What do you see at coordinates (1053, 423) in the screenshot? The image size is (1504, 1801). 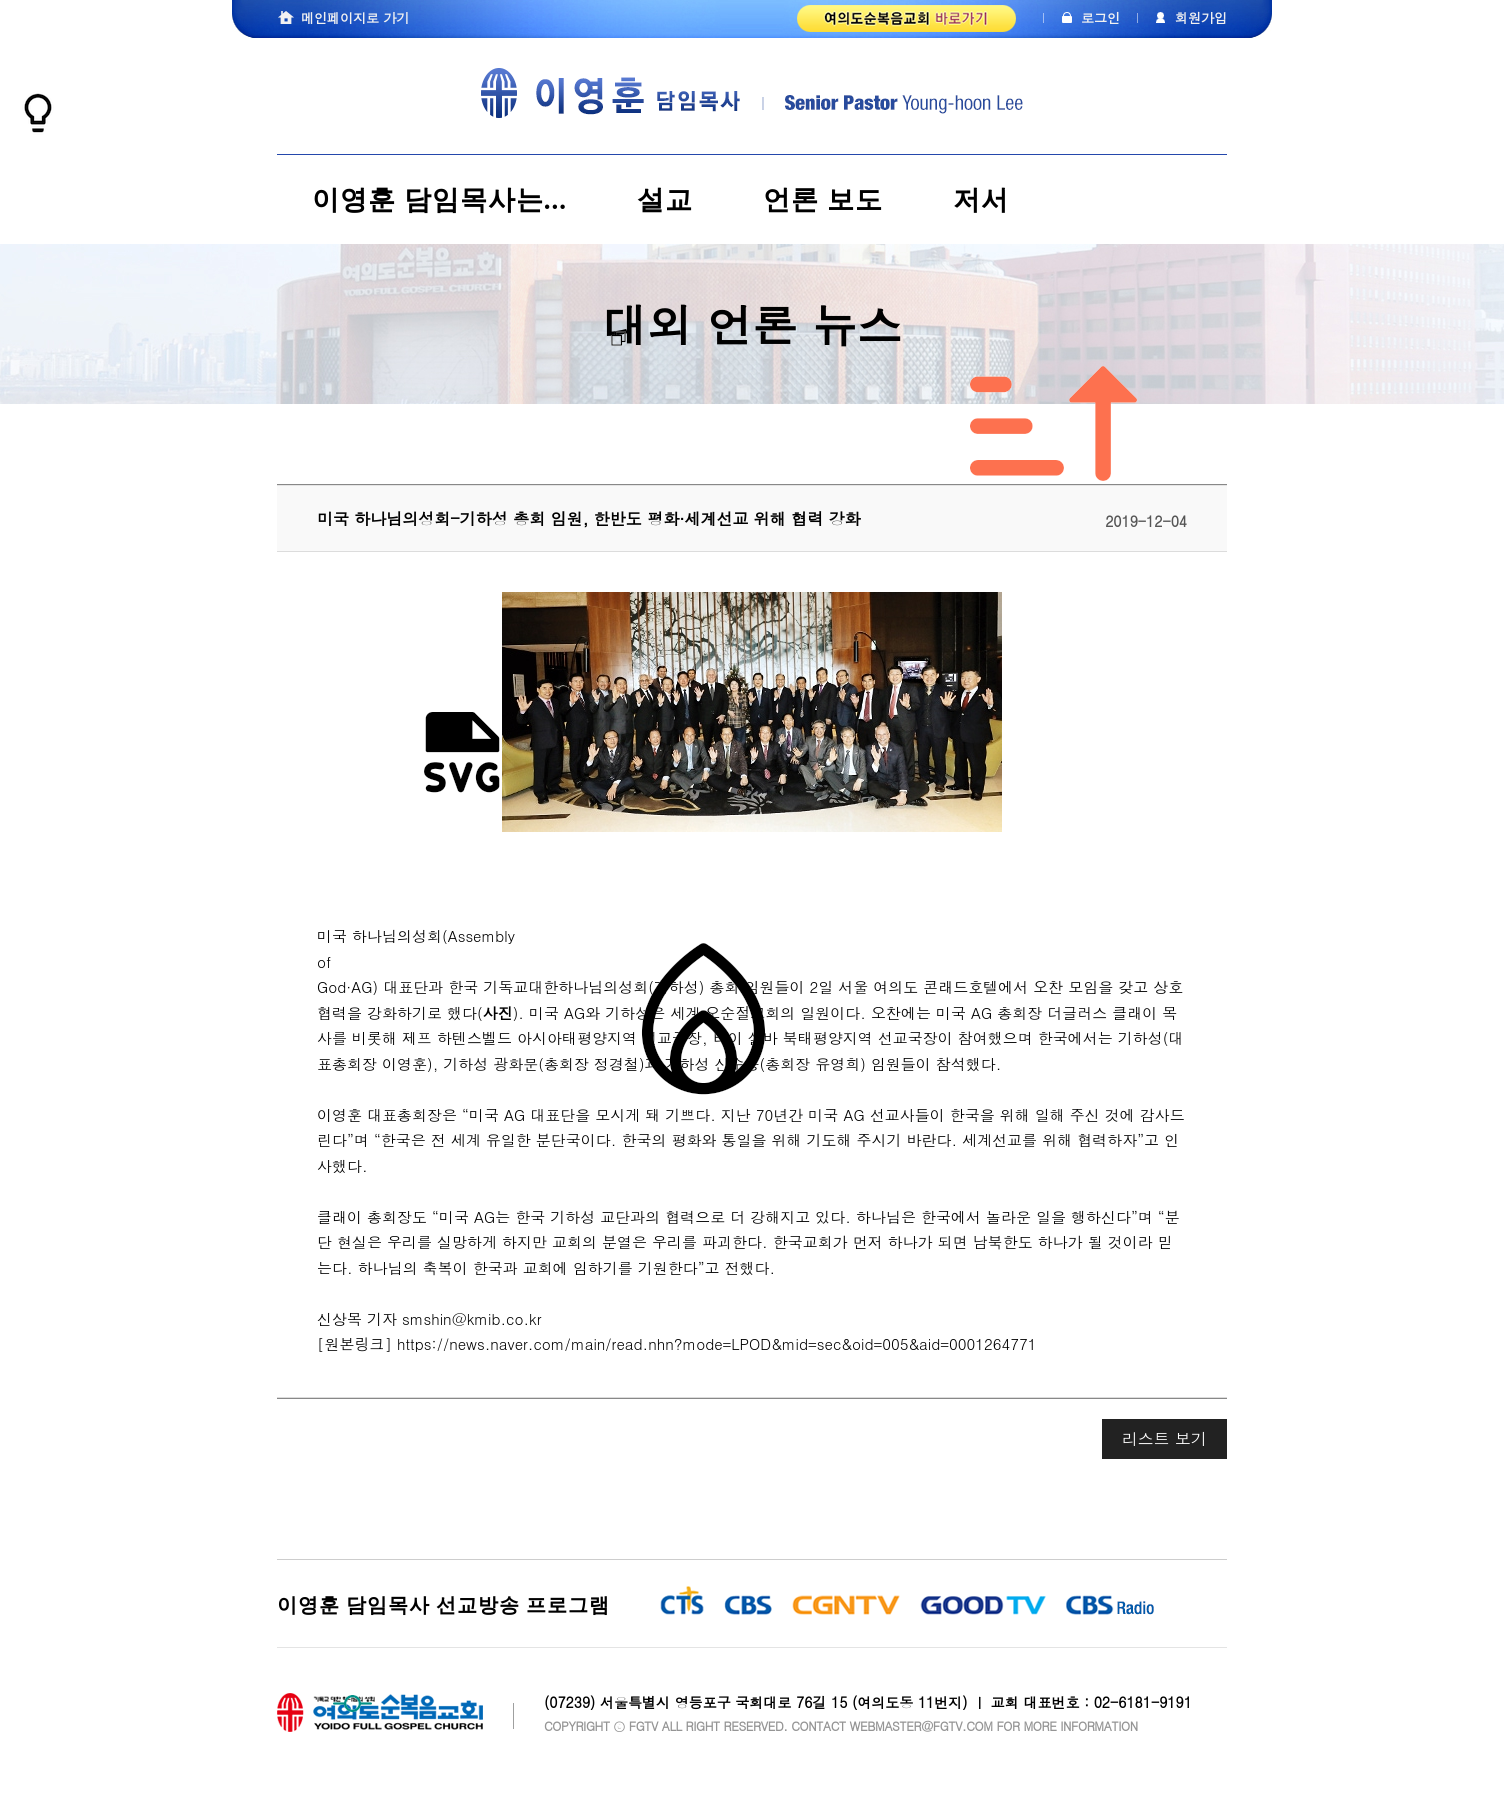 I see `sort items in ascending order` at bounding box center [1053, 423].